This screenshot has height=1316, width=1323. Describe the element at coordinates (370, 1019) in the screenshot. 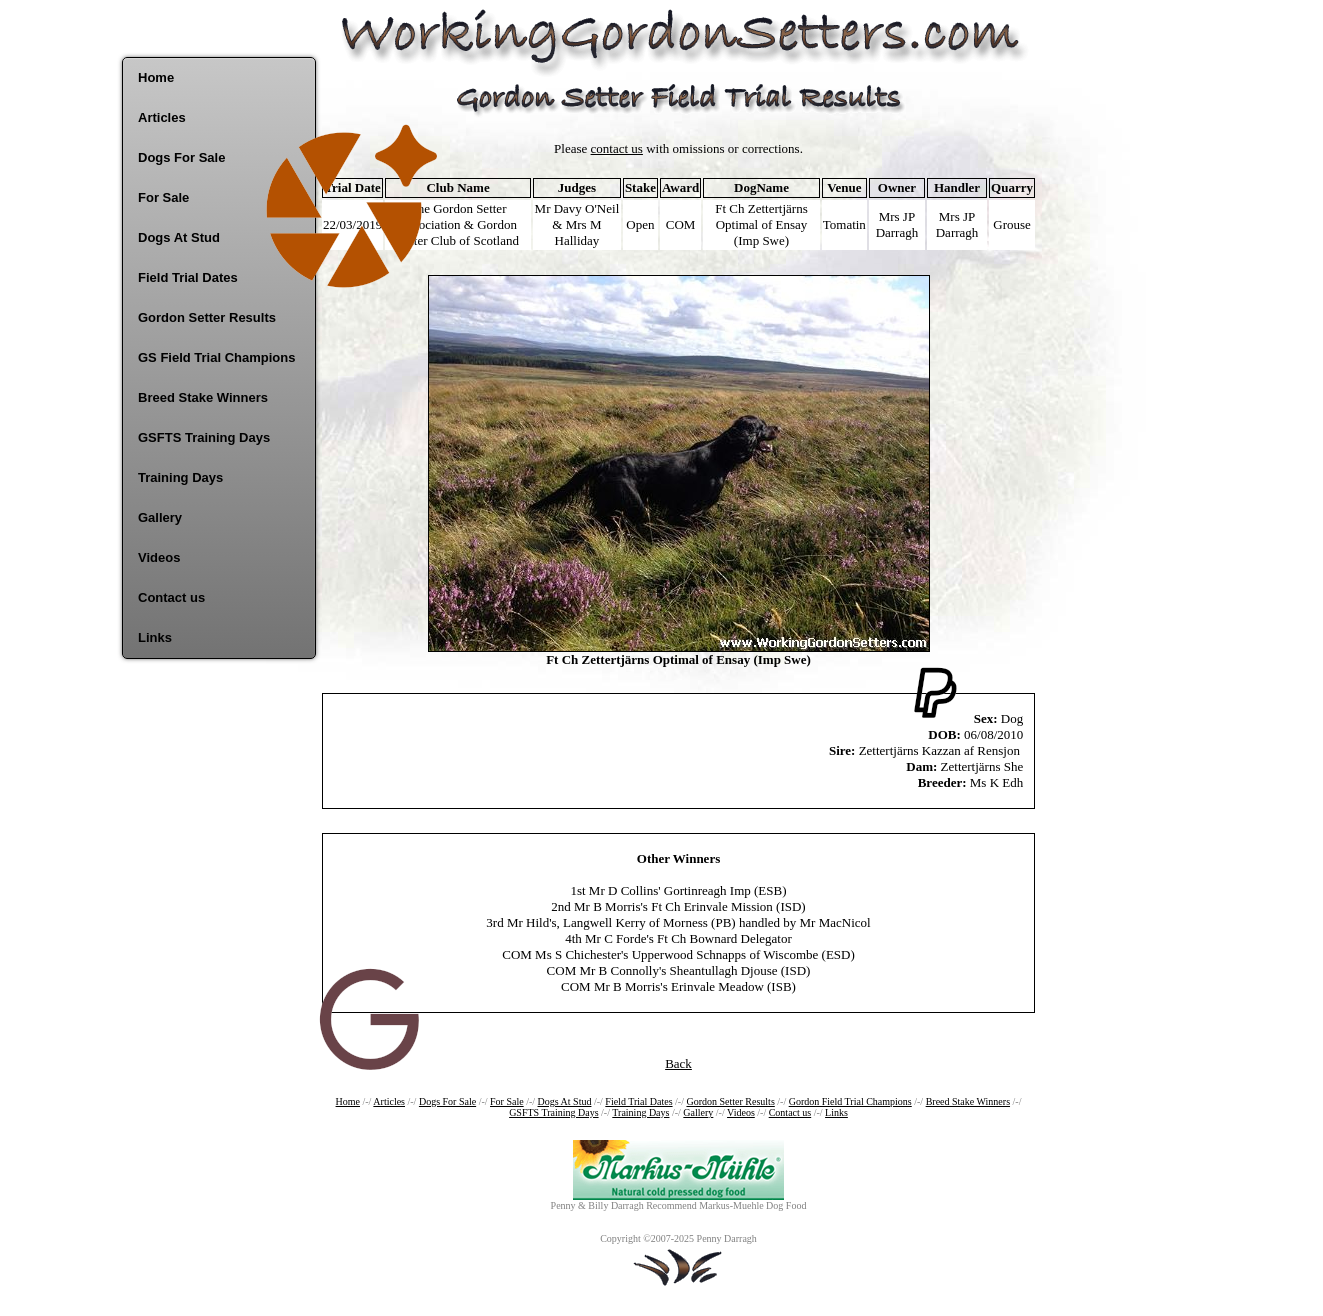

I see `sign in with Google` at that location.